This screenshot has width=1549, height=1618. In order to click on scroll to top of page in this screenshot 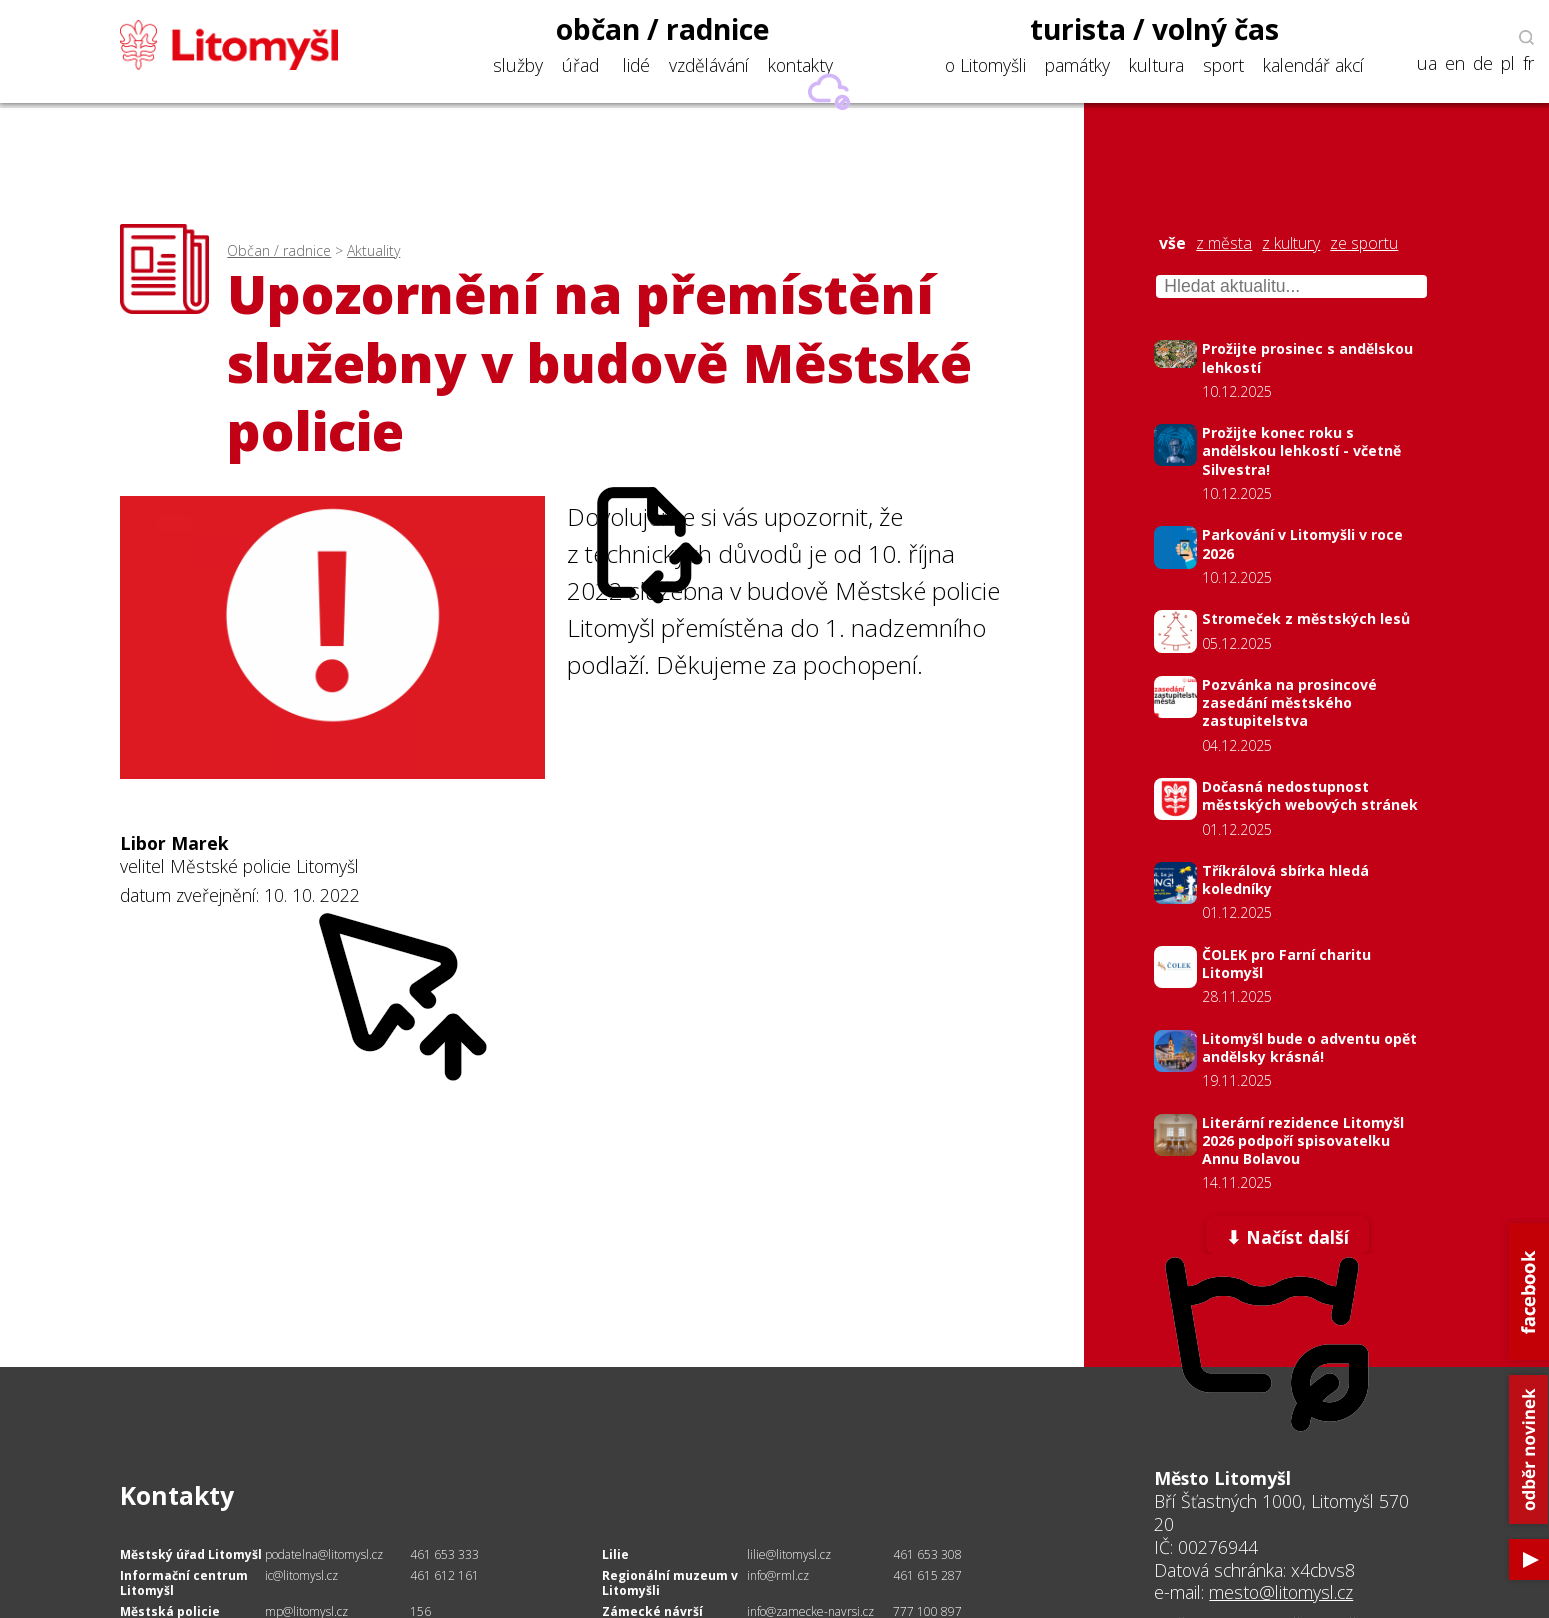, I will do `click(394, 988)`.